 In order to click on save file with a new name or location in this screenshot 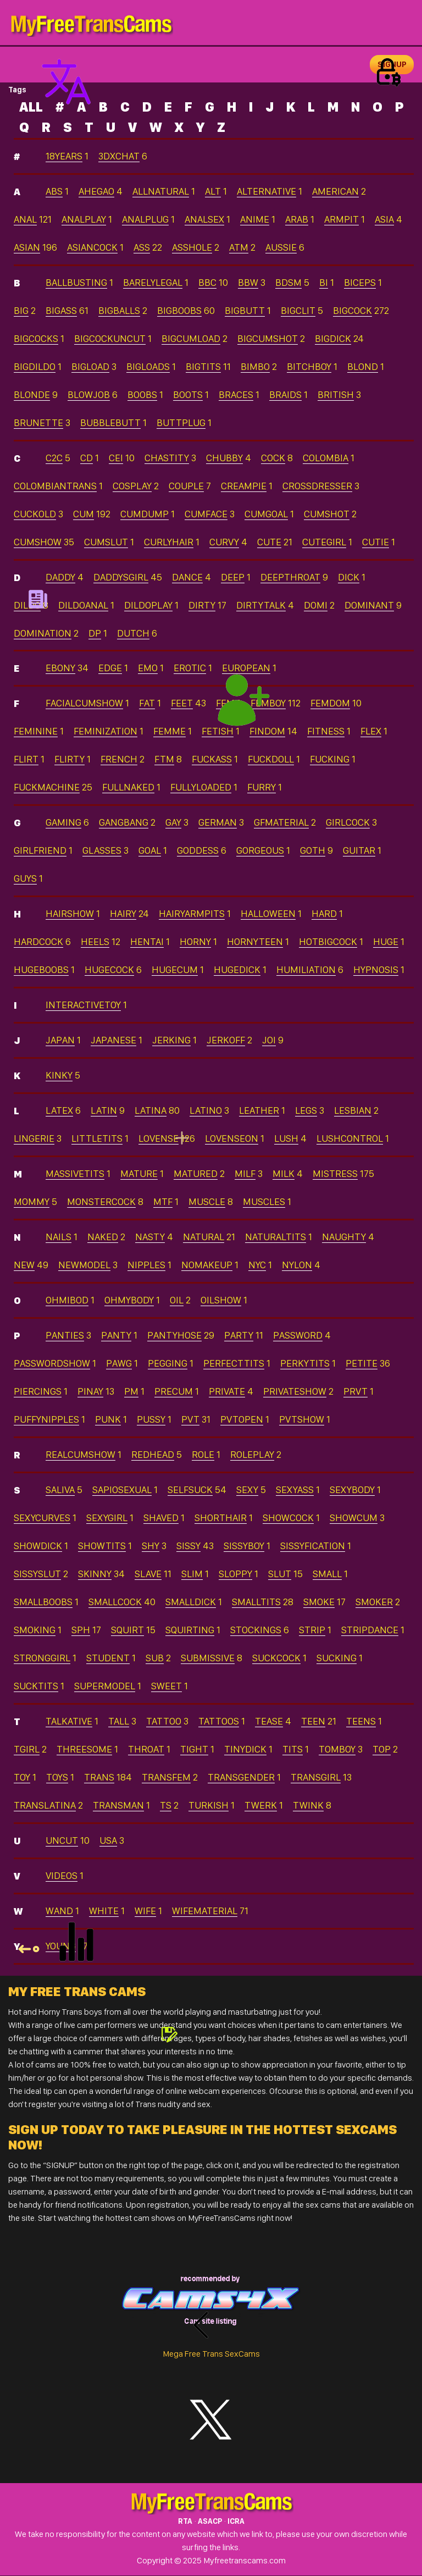, I will do `click(169, 2035)`.